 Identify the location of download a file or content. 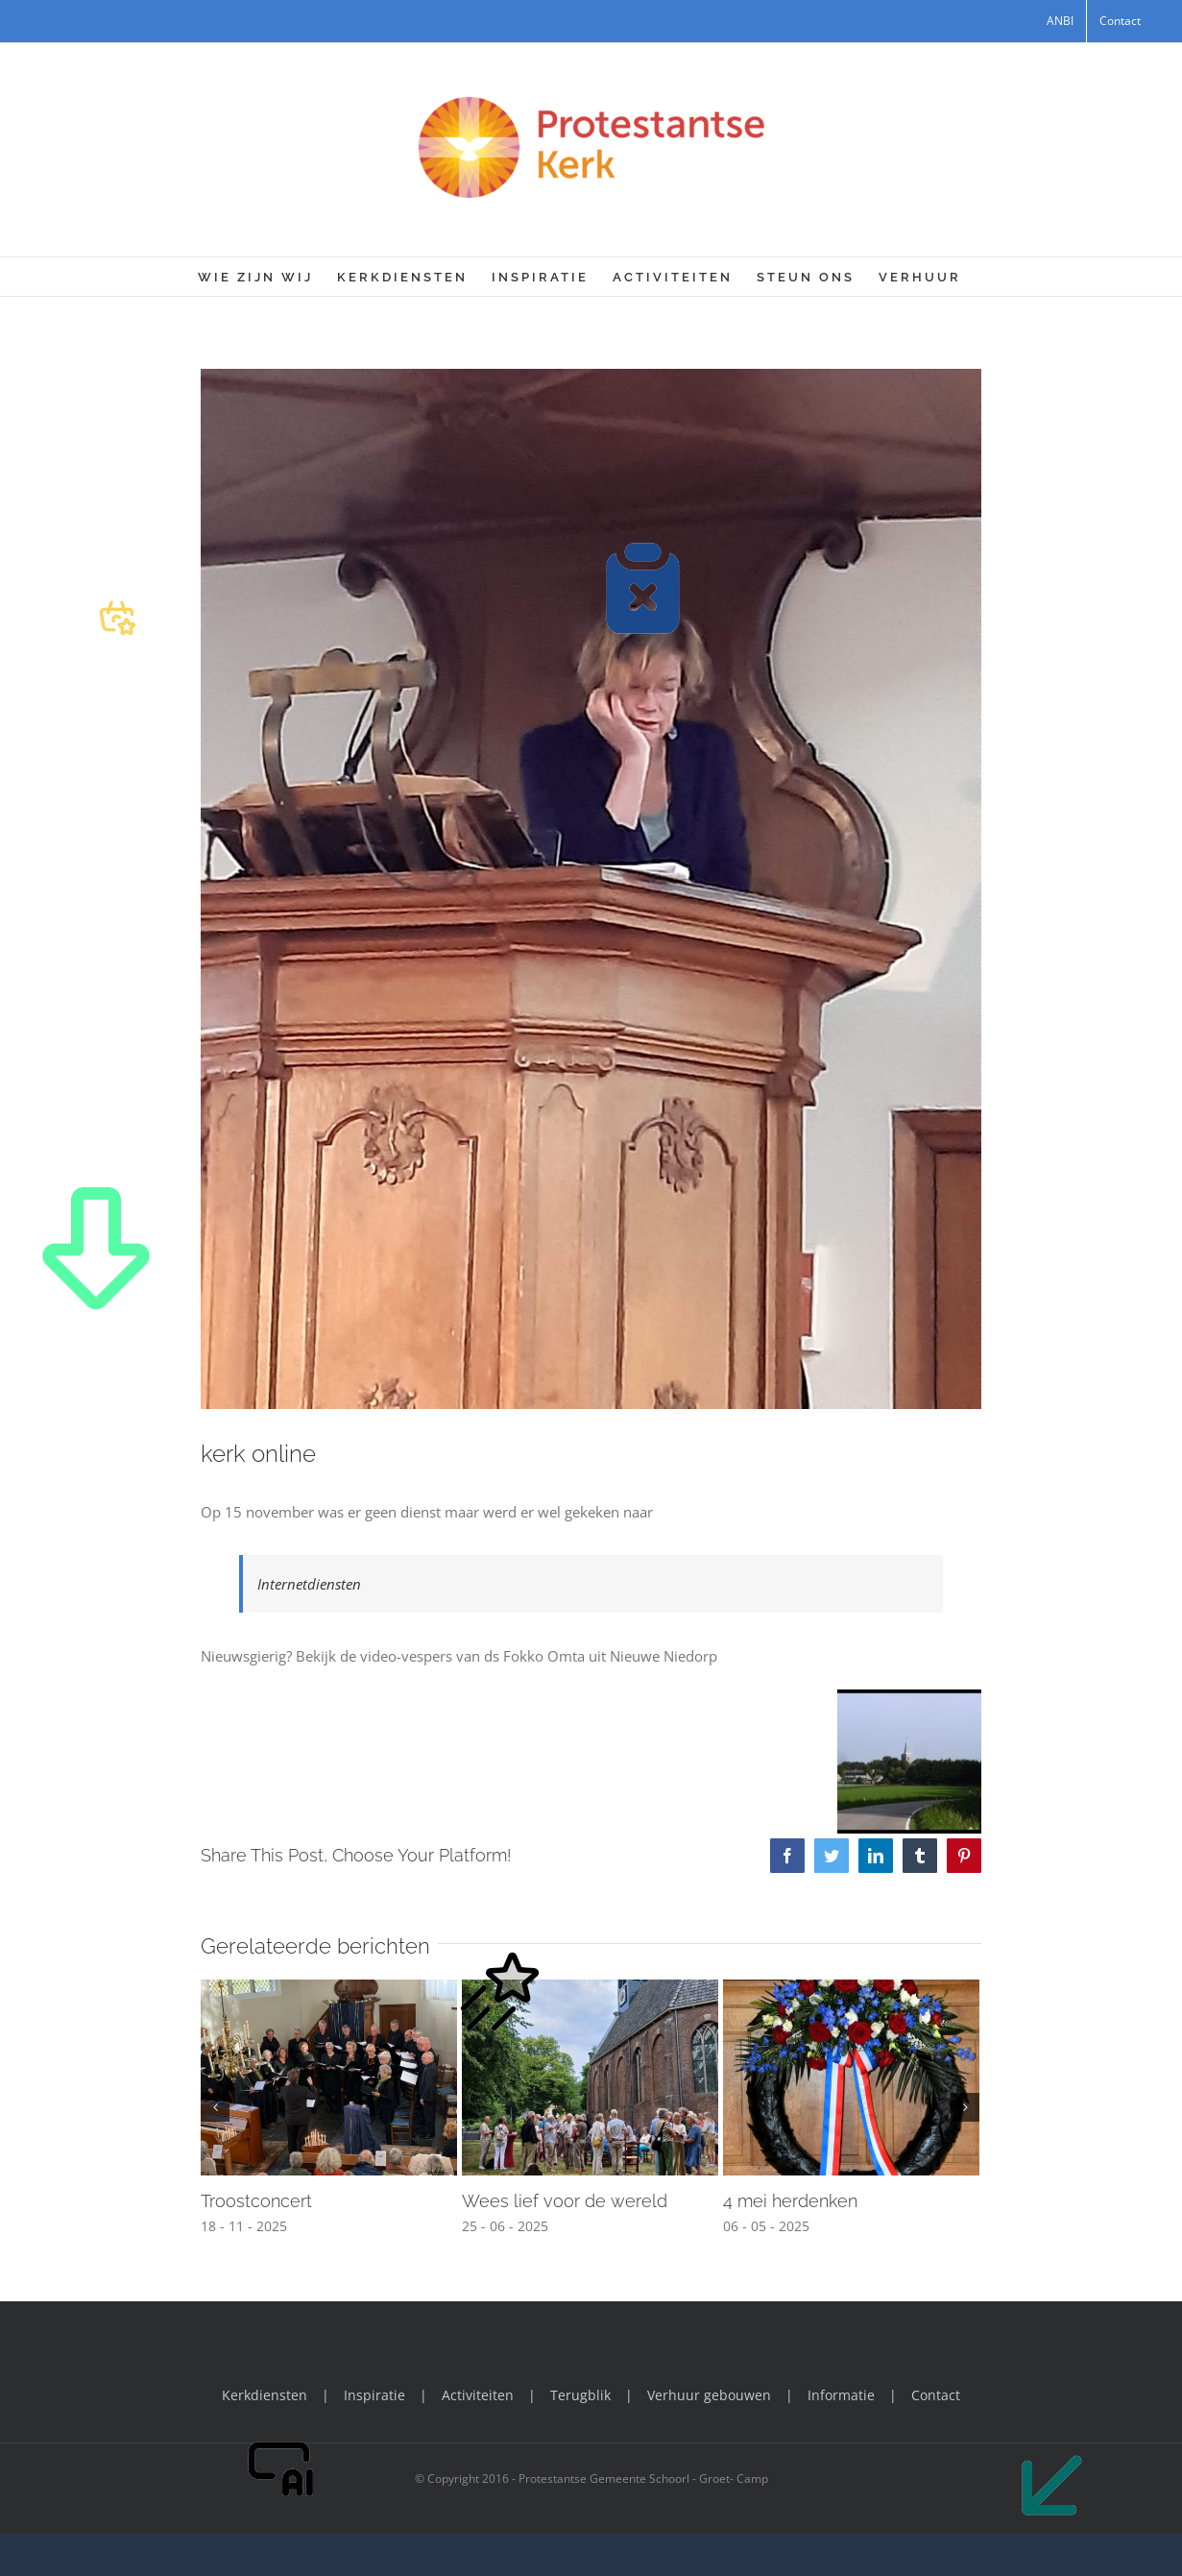
(96, 1250).